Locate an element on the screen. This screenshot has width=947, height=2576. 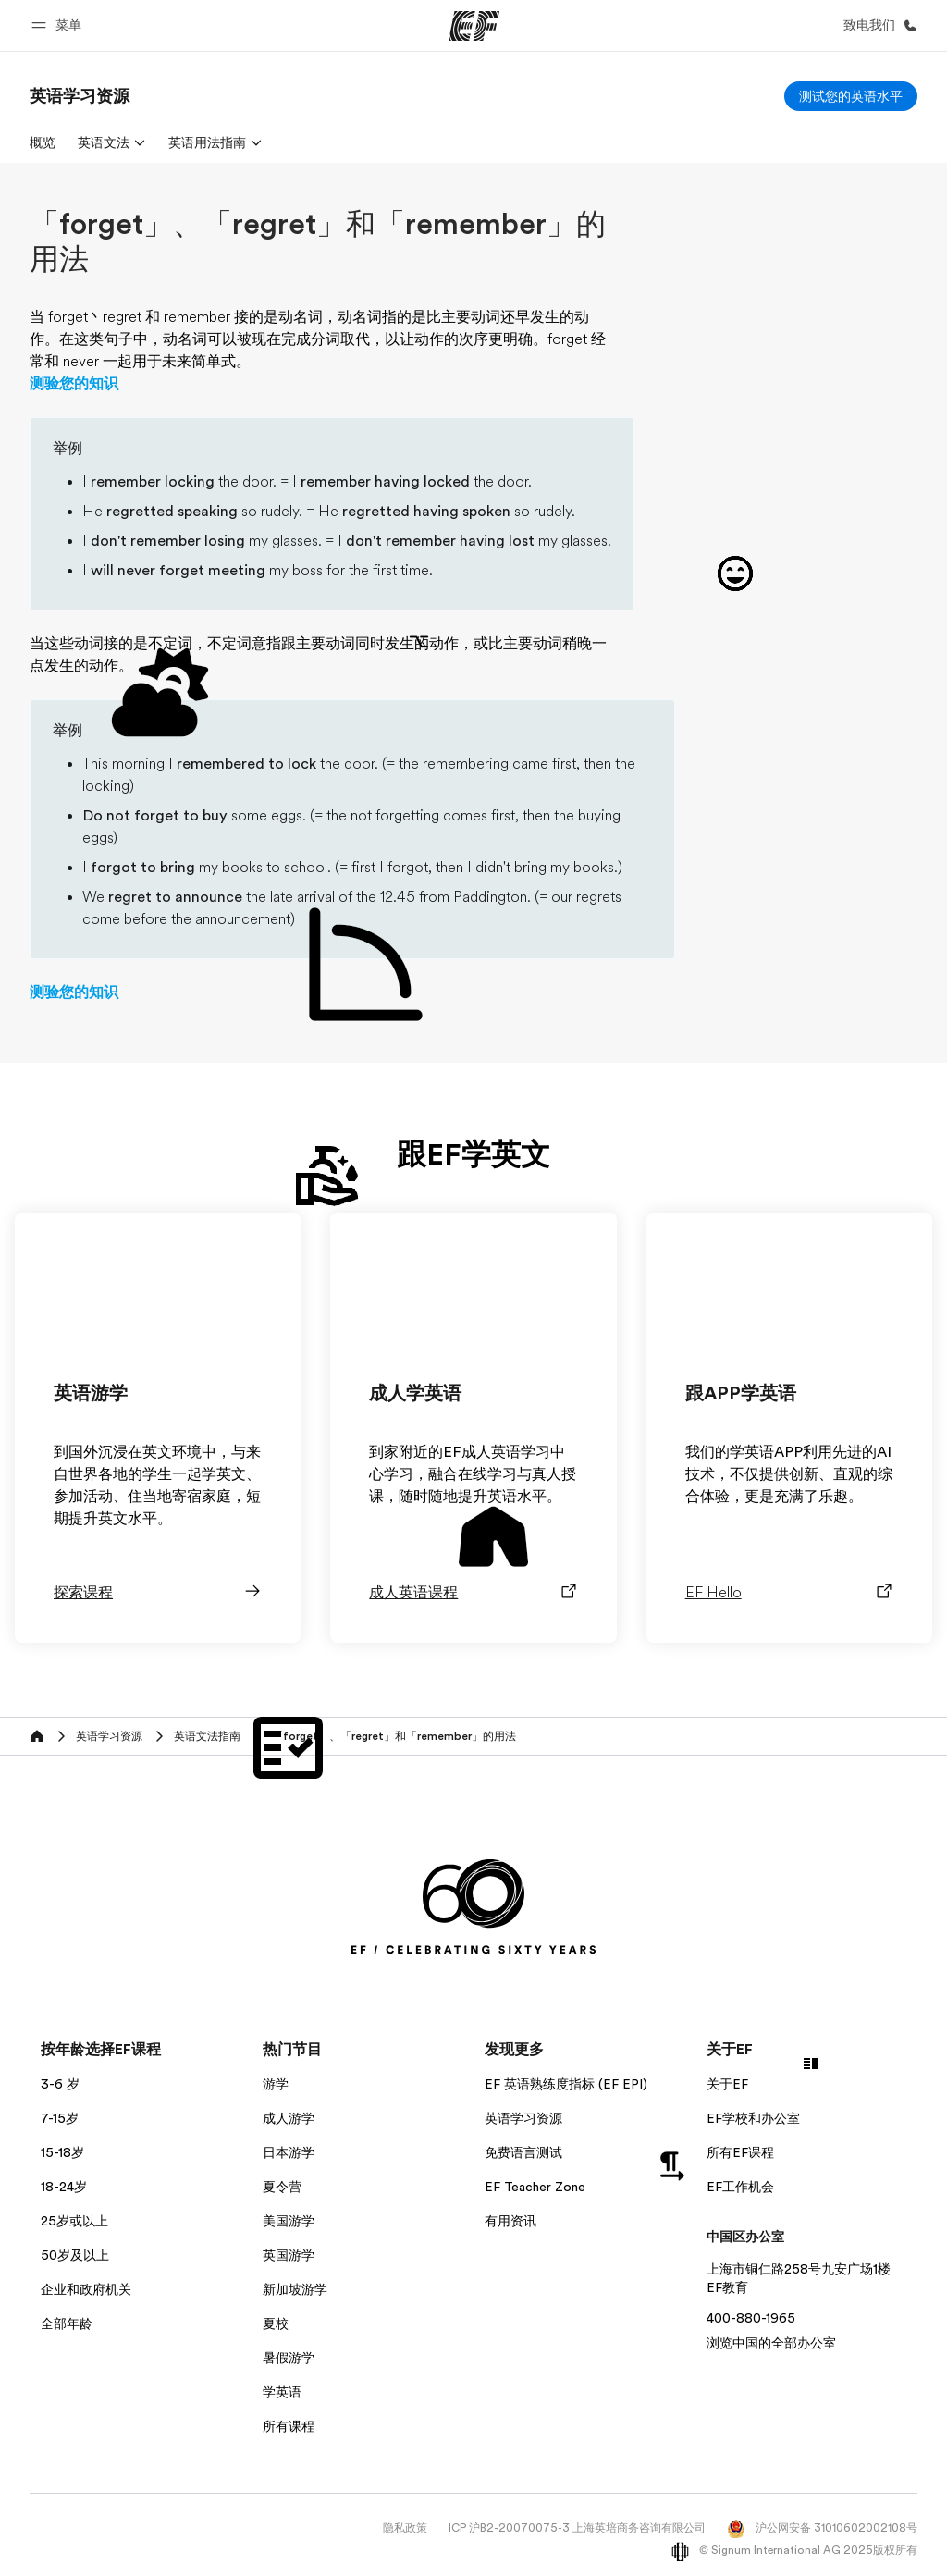
keyboard option or alt key symbol is located at coordinates (419, 641).